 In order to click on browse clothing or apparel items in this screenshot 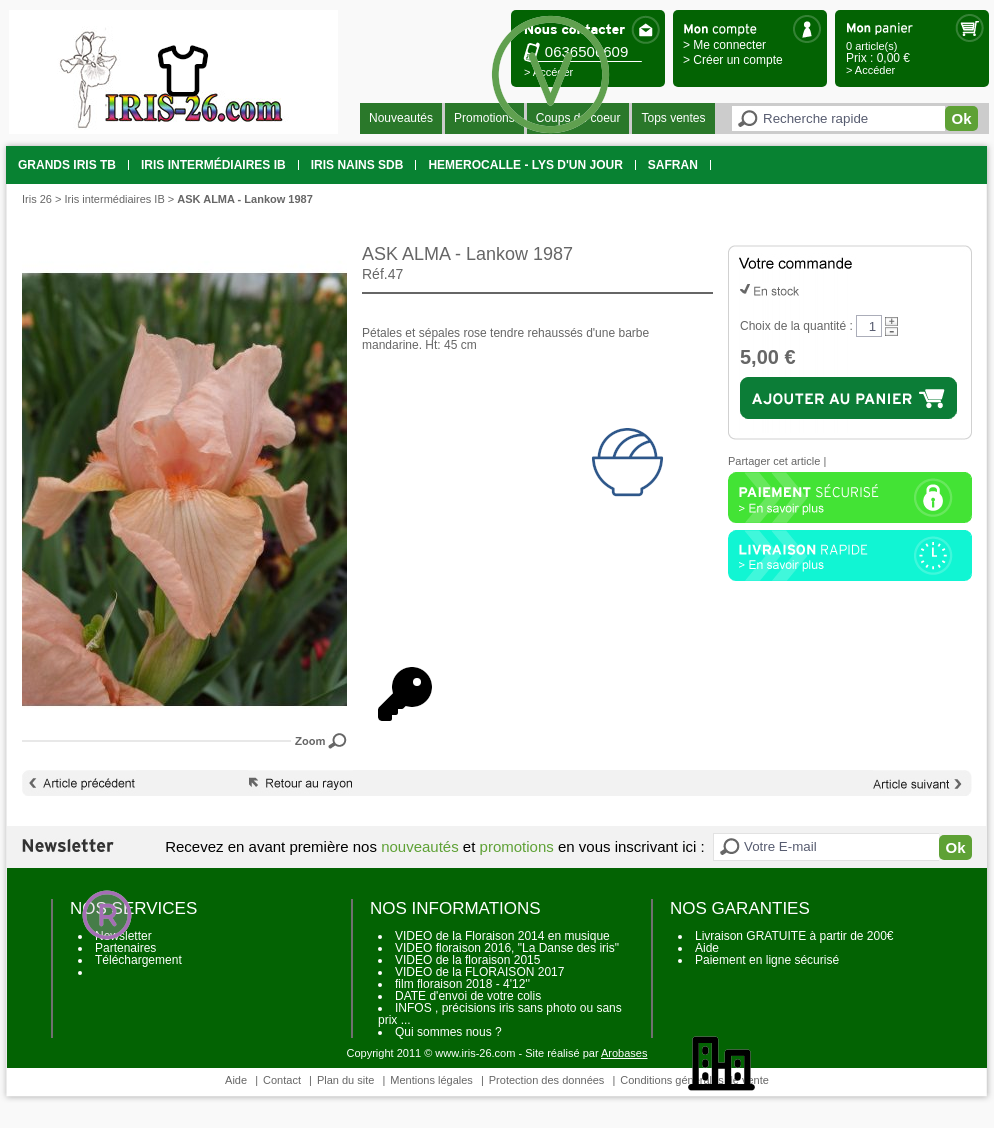, I will do `click(183, 71)`.